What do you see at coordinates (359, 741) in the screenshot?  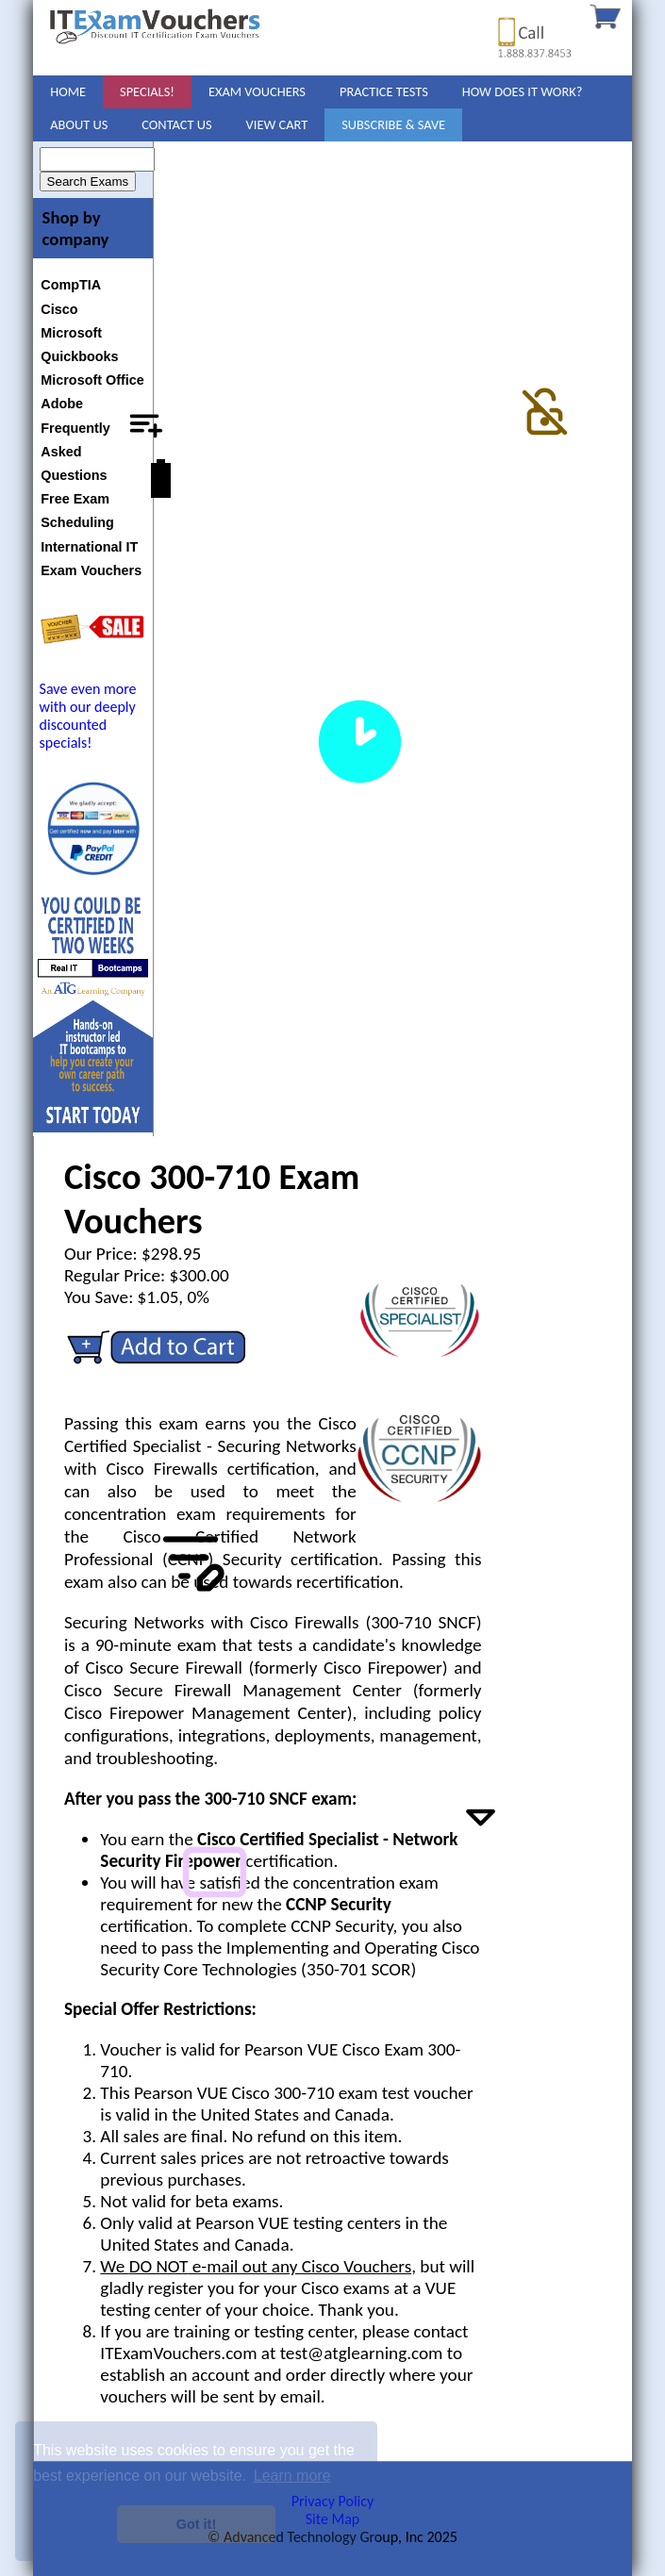 I see `indicates the current time or timestamp` at bounding box center [359, 741].